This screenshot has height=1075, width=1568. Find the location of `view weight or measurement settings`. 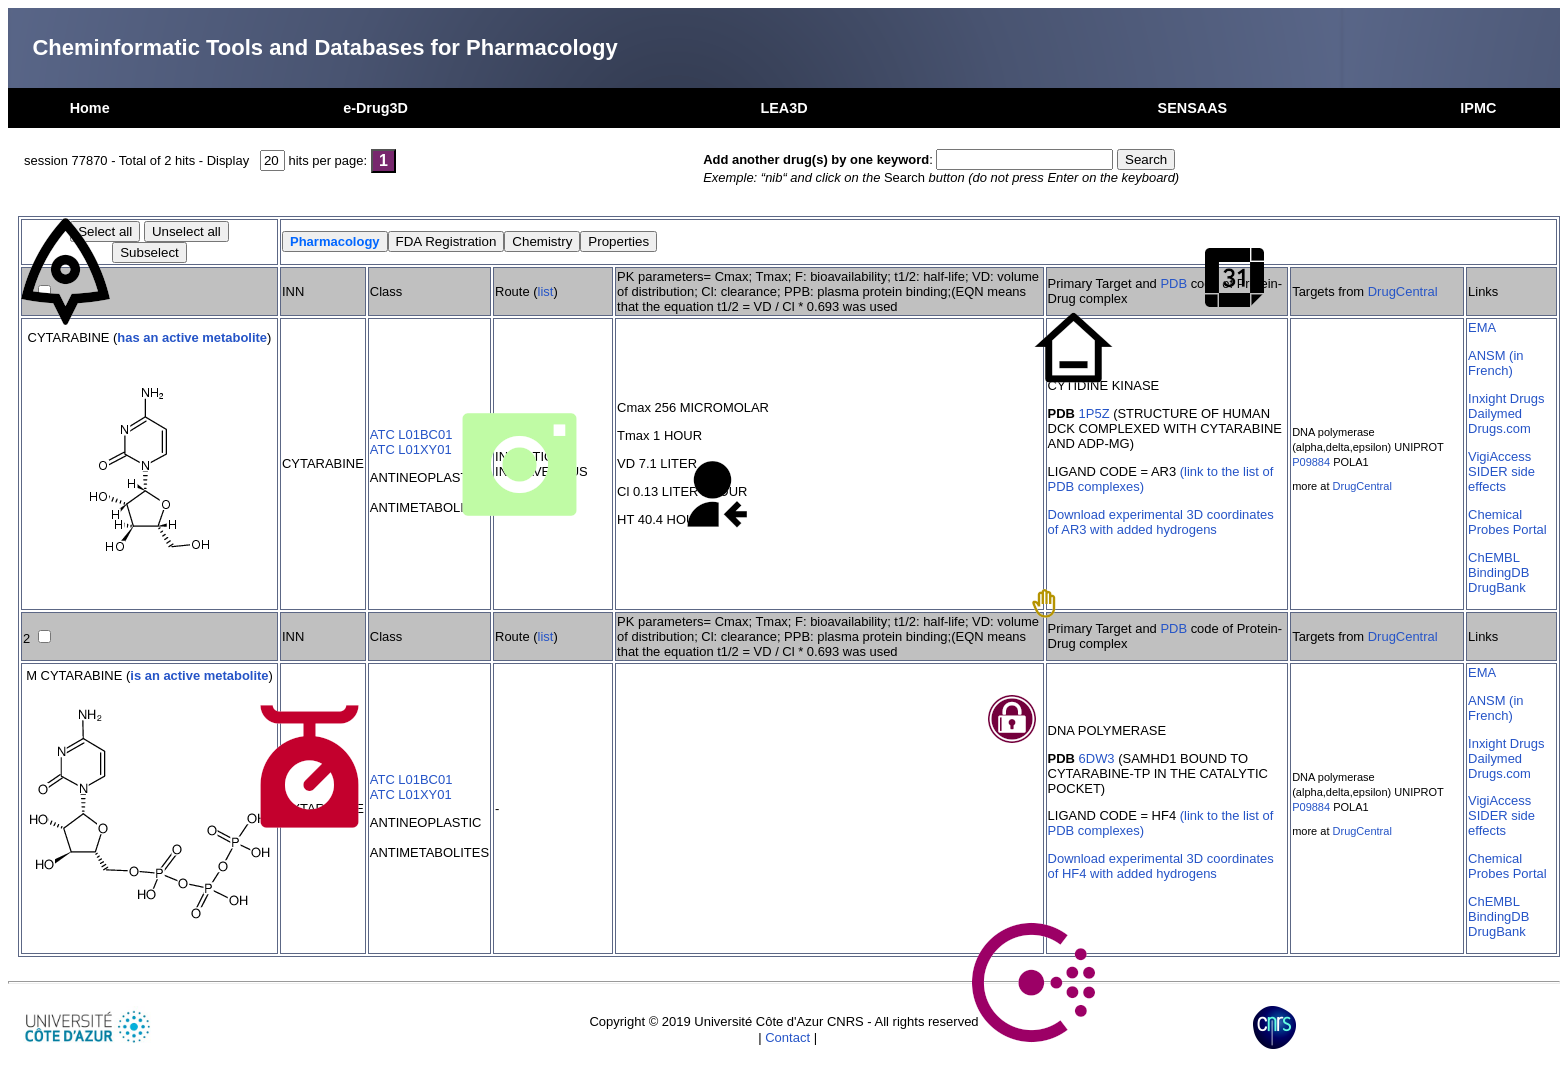

view weight or measurement settings is located at coordinates (309, 766).